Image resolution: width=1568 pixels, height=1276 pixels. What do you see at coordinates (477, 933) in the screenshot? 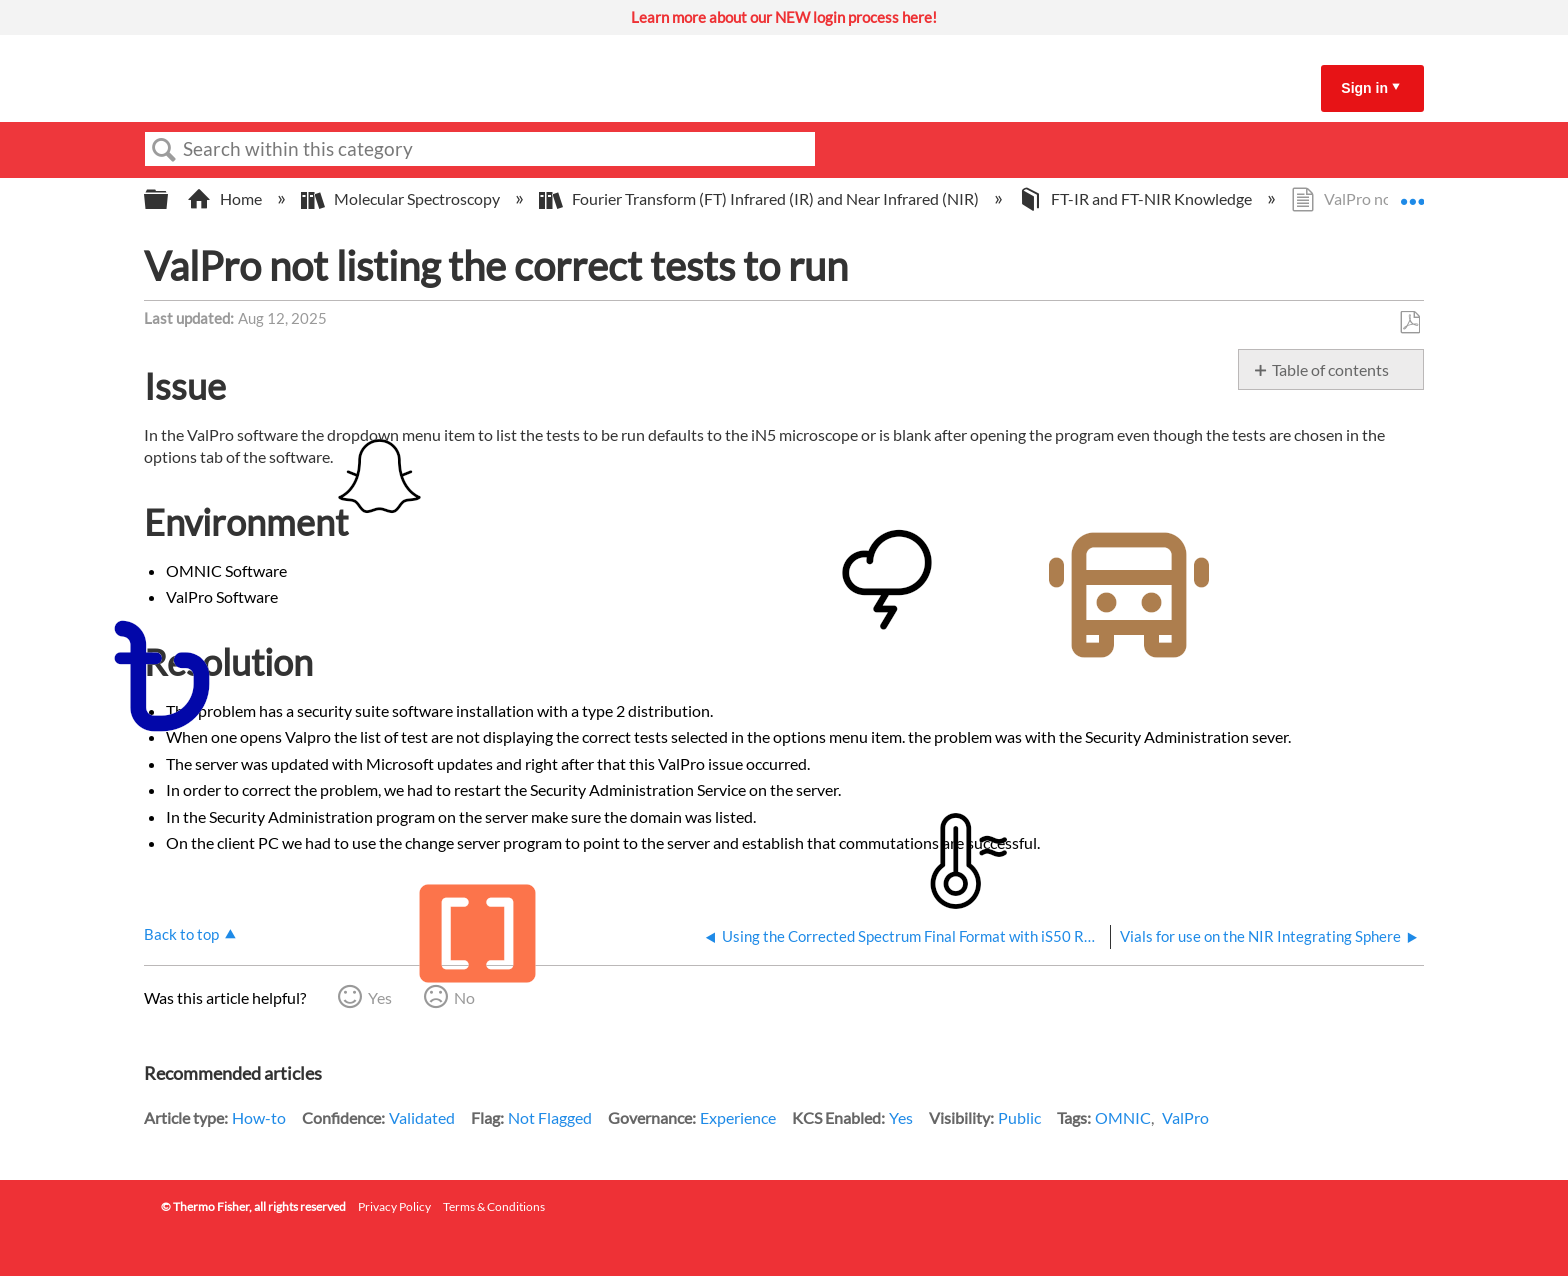
I see `format text as code or array` at bounding box center [477, 933].